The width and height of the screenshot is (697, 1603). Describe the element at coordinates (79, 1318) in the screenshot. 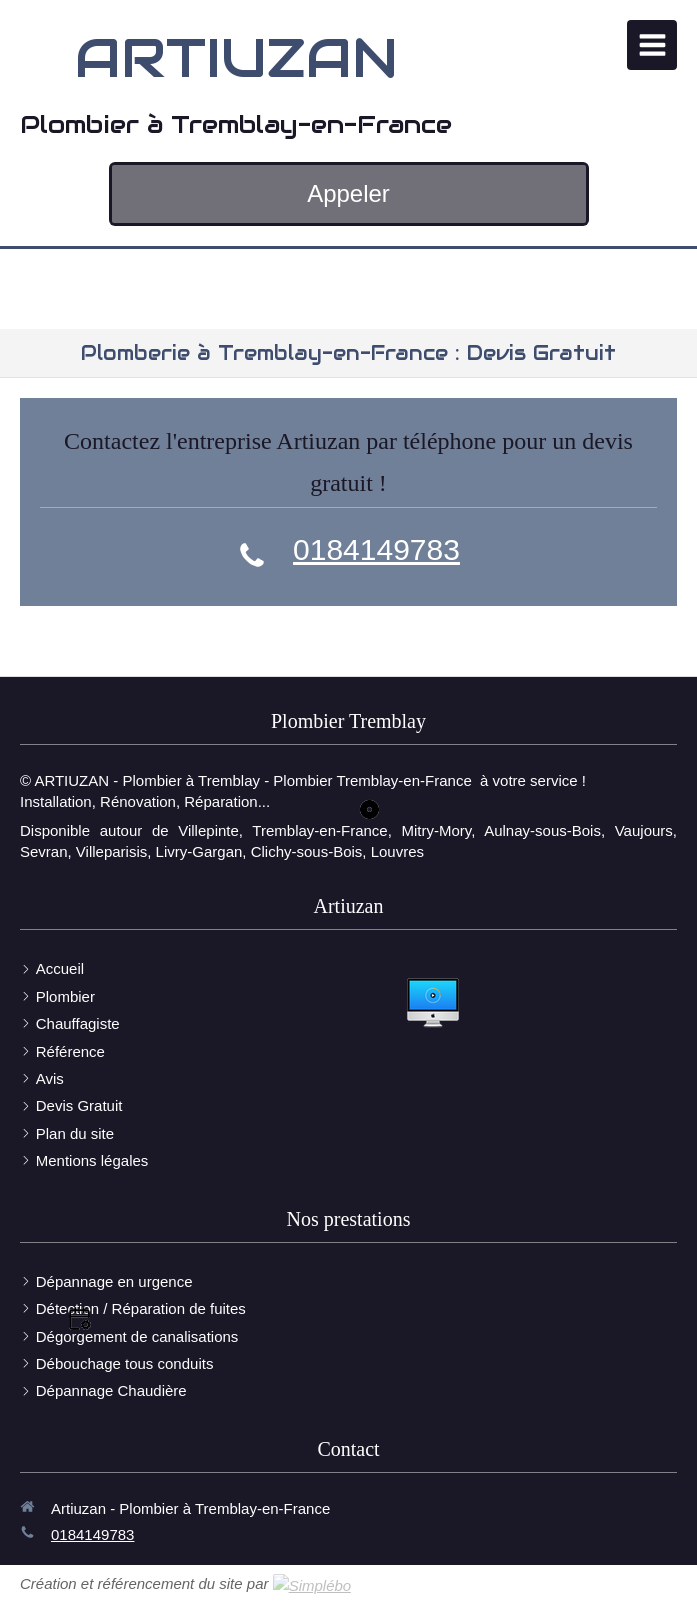

I see `access calendar settings` at that location.